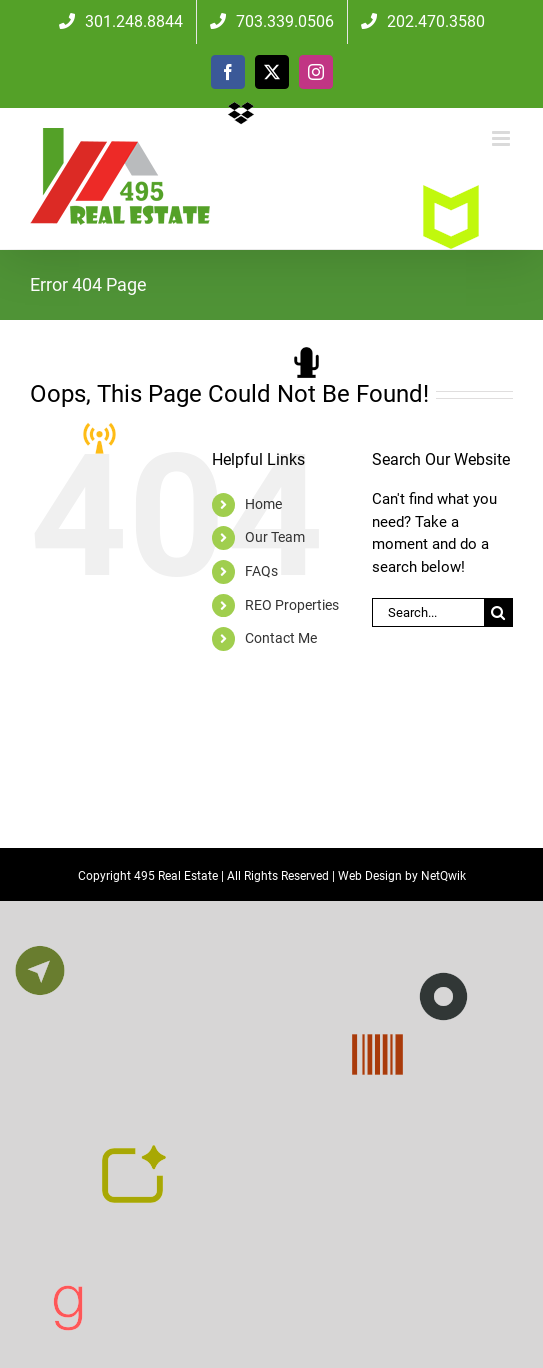 The width and height of the screenshot is (543, 1368). Describe the element at coordinates (443, 996) in the screenshot. I see `a selected radio button option` at that location.